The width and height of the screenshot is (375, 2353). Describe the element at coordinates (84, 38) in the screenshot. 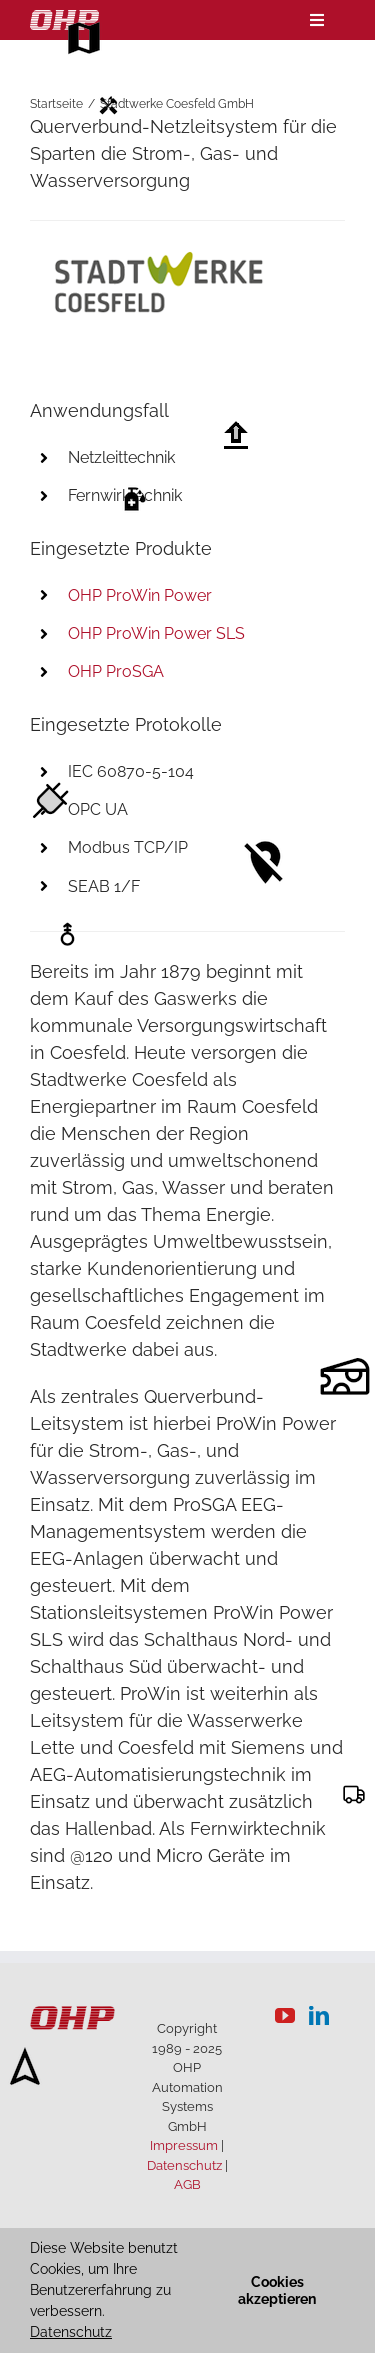

I see `view map` at that location.